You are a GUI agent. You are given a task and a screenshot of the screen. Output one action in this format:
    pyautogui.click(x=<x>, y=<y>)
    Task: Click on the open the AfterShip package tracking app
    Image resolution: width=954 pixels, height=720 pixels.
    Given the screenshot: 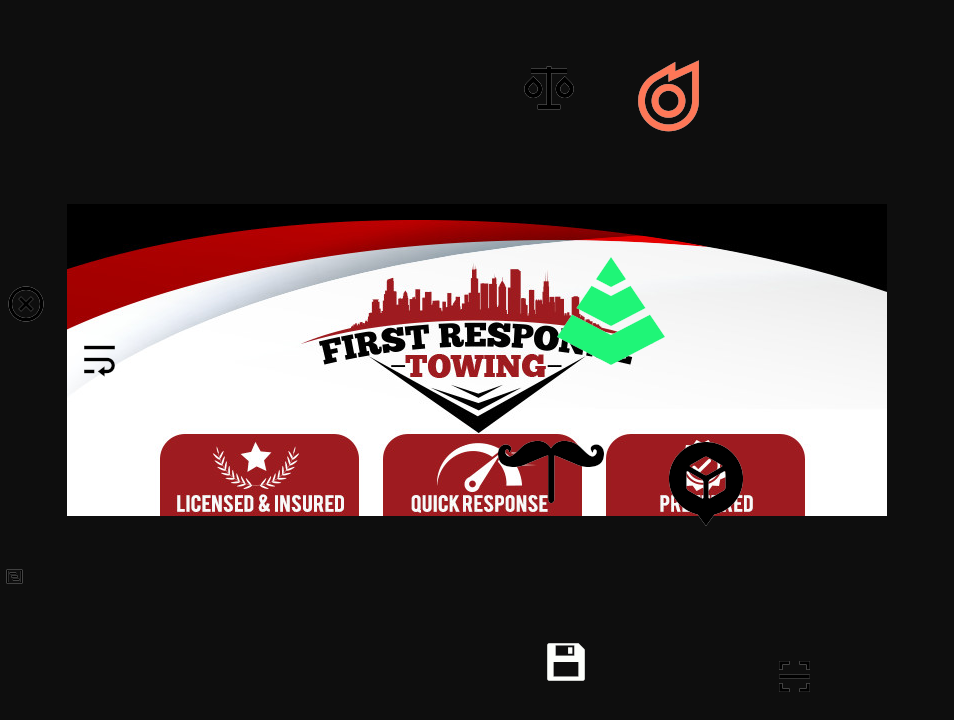 What is the action you would take?
    pyautogui.click(x=706, y=484)
    